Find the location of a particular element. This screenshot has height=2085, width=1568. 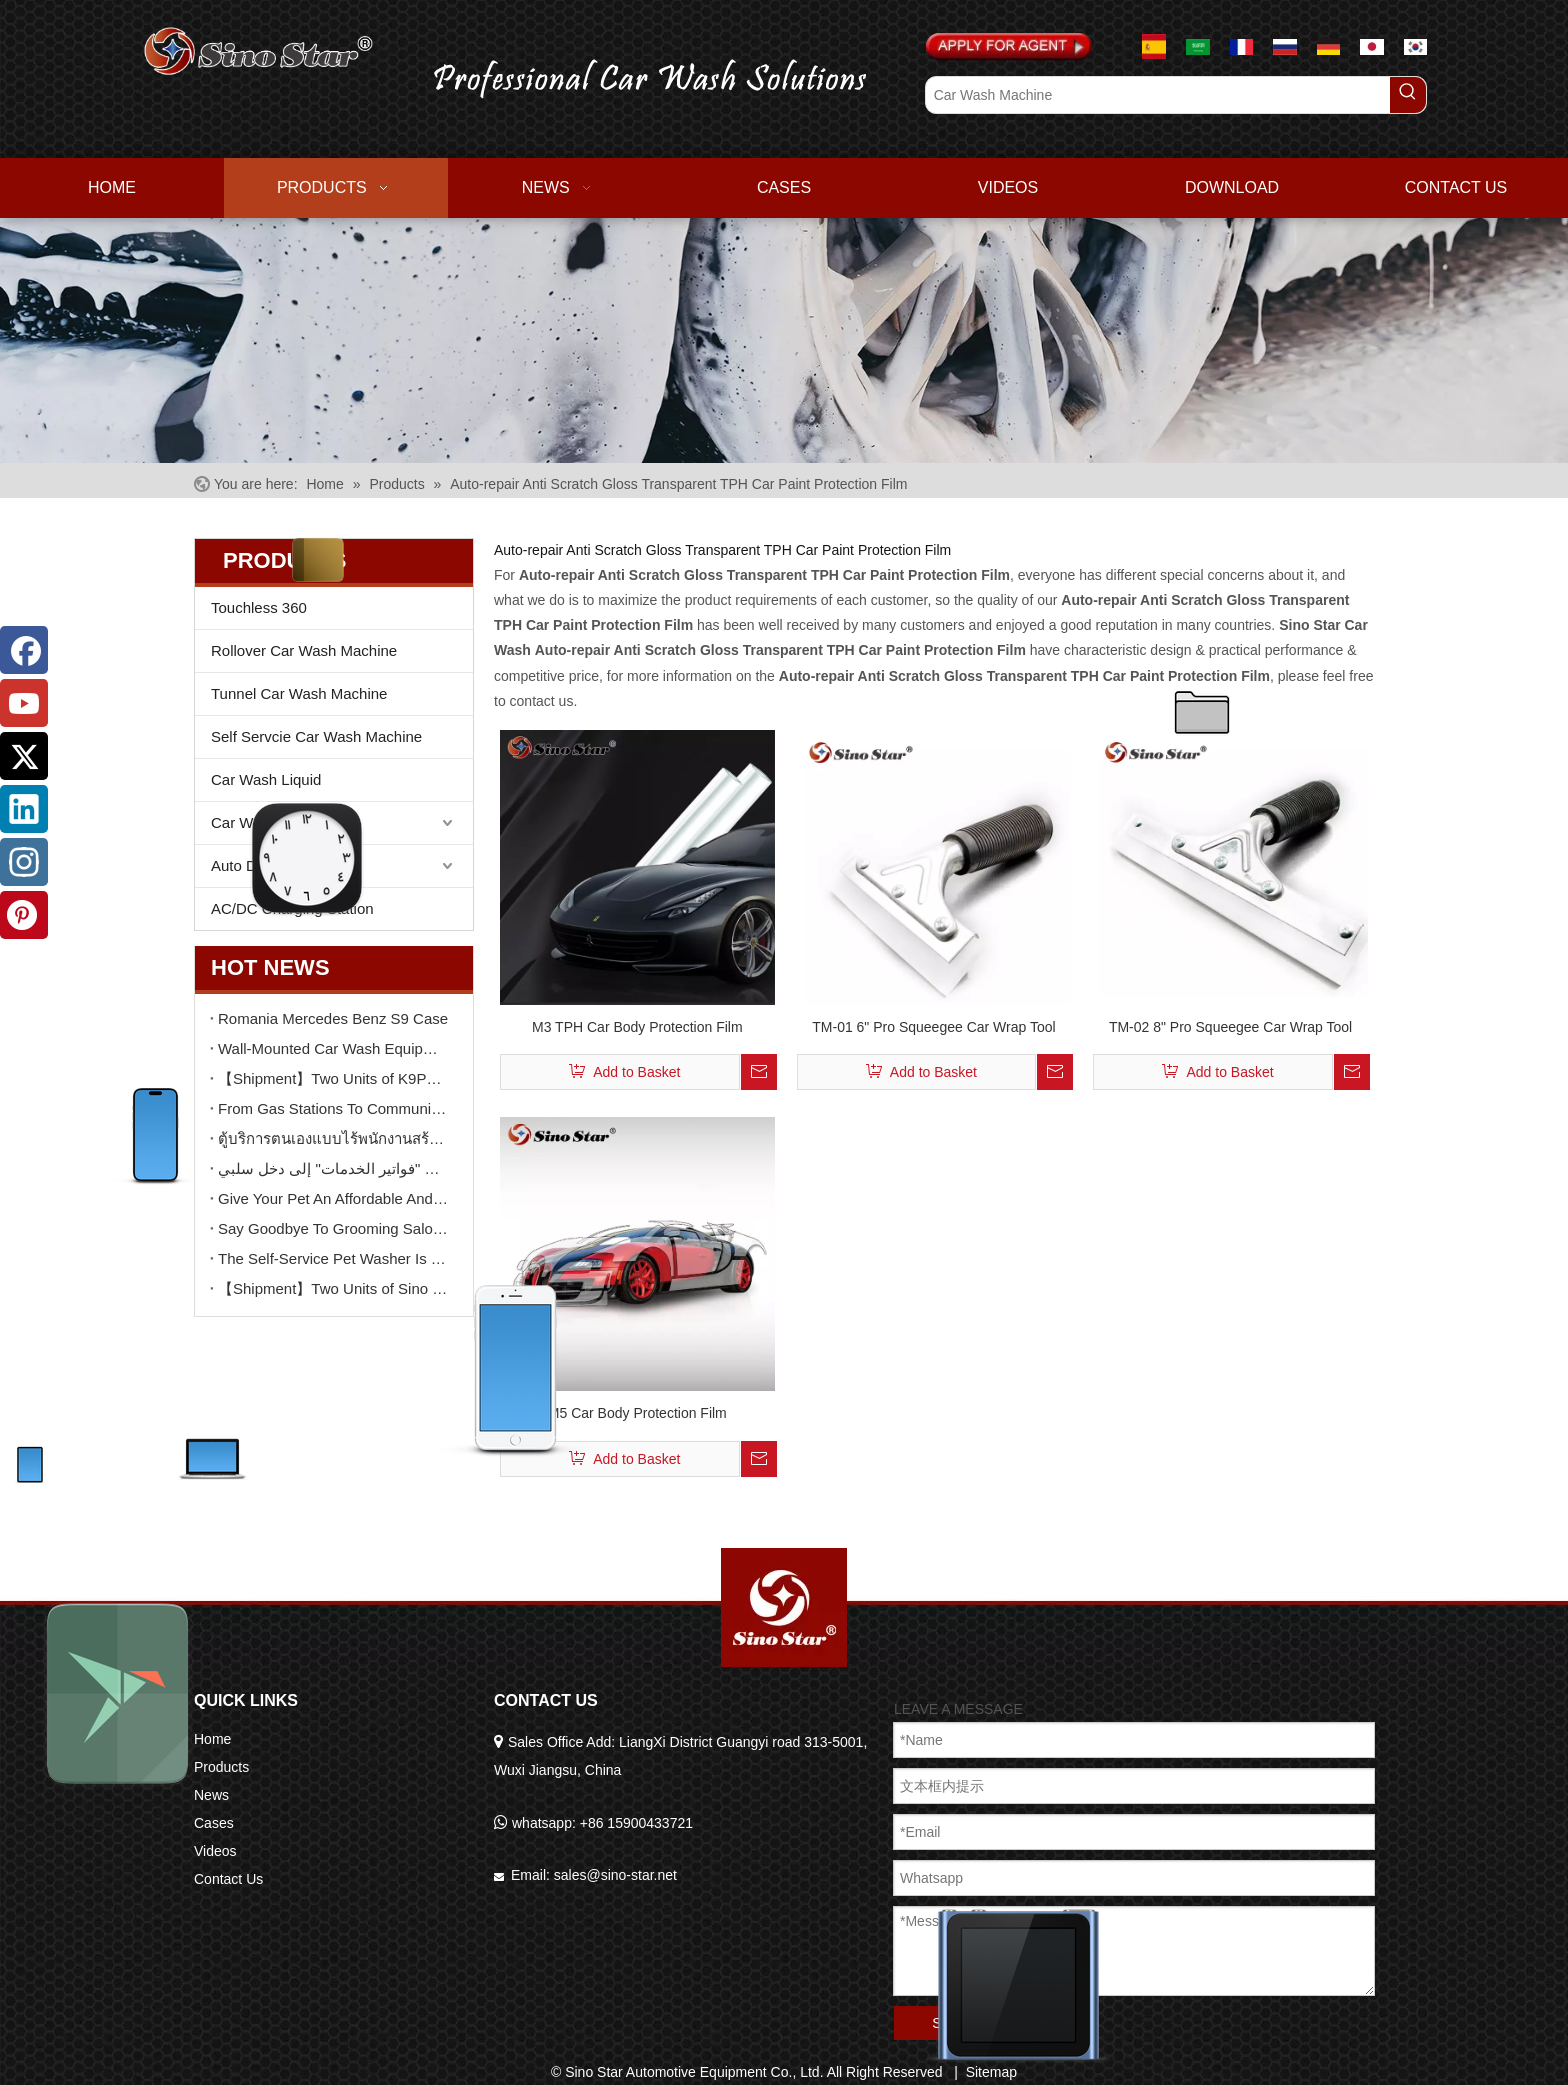

access a mail folder in the sidebar is located at coordinates (1202, 712).